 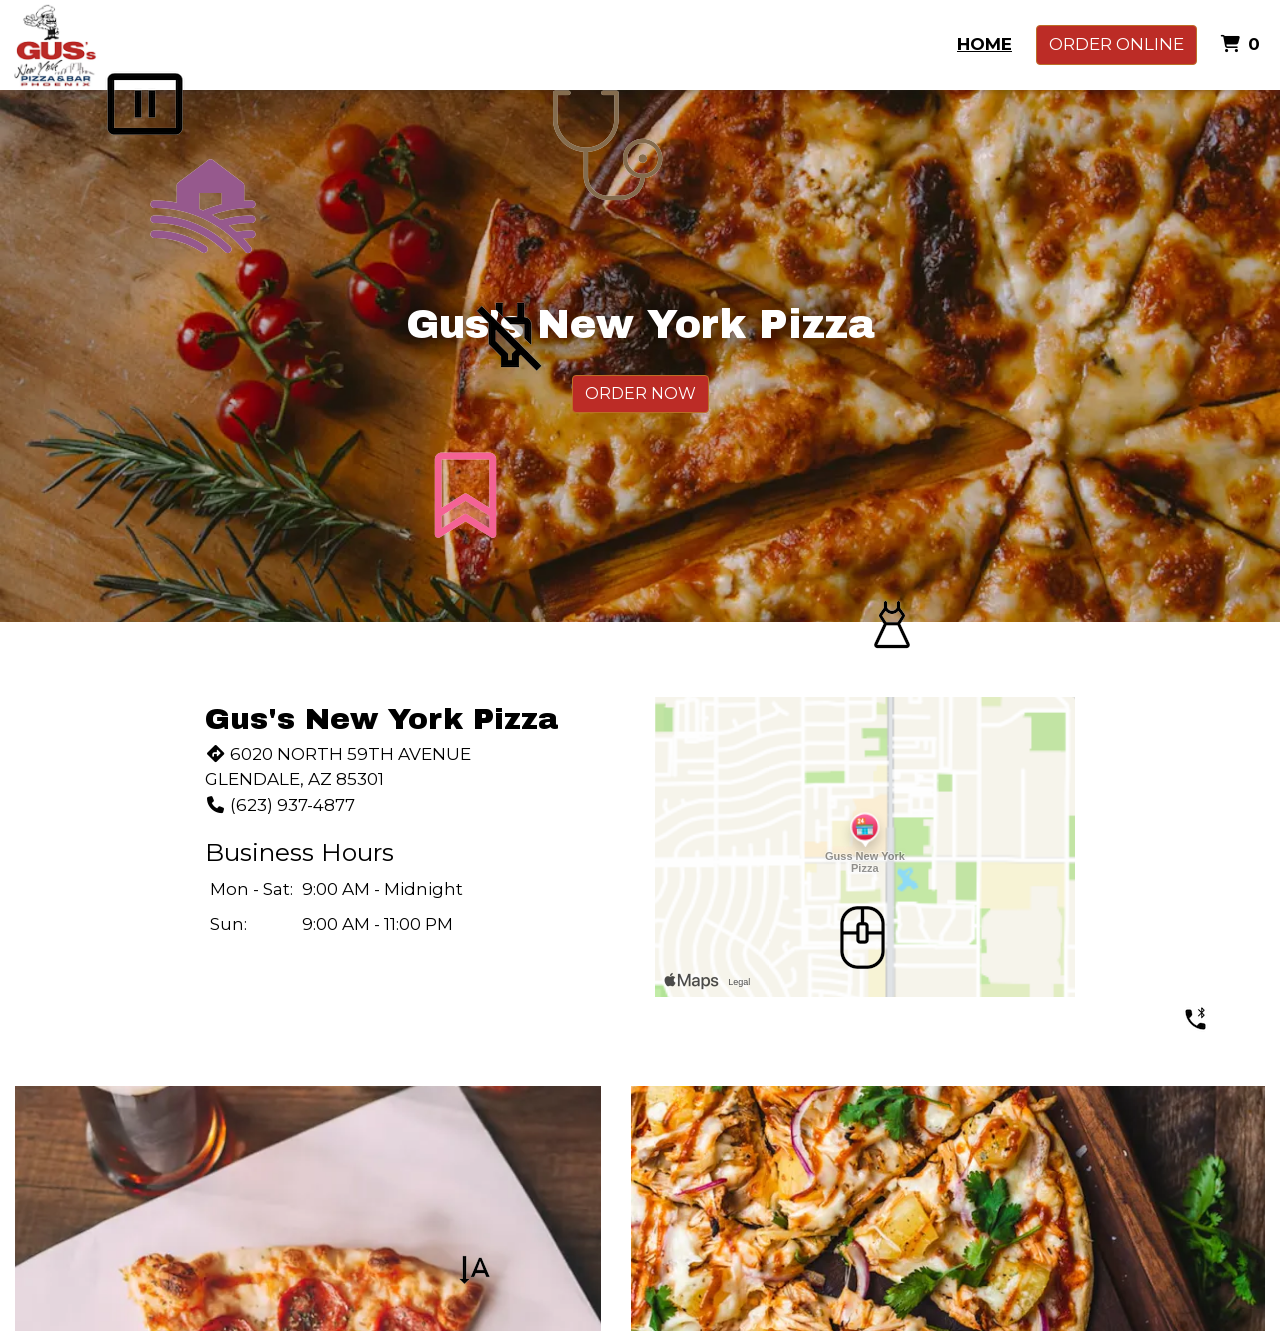 I want to click on pause an ongoing presentation, so click(x=145, y=104).